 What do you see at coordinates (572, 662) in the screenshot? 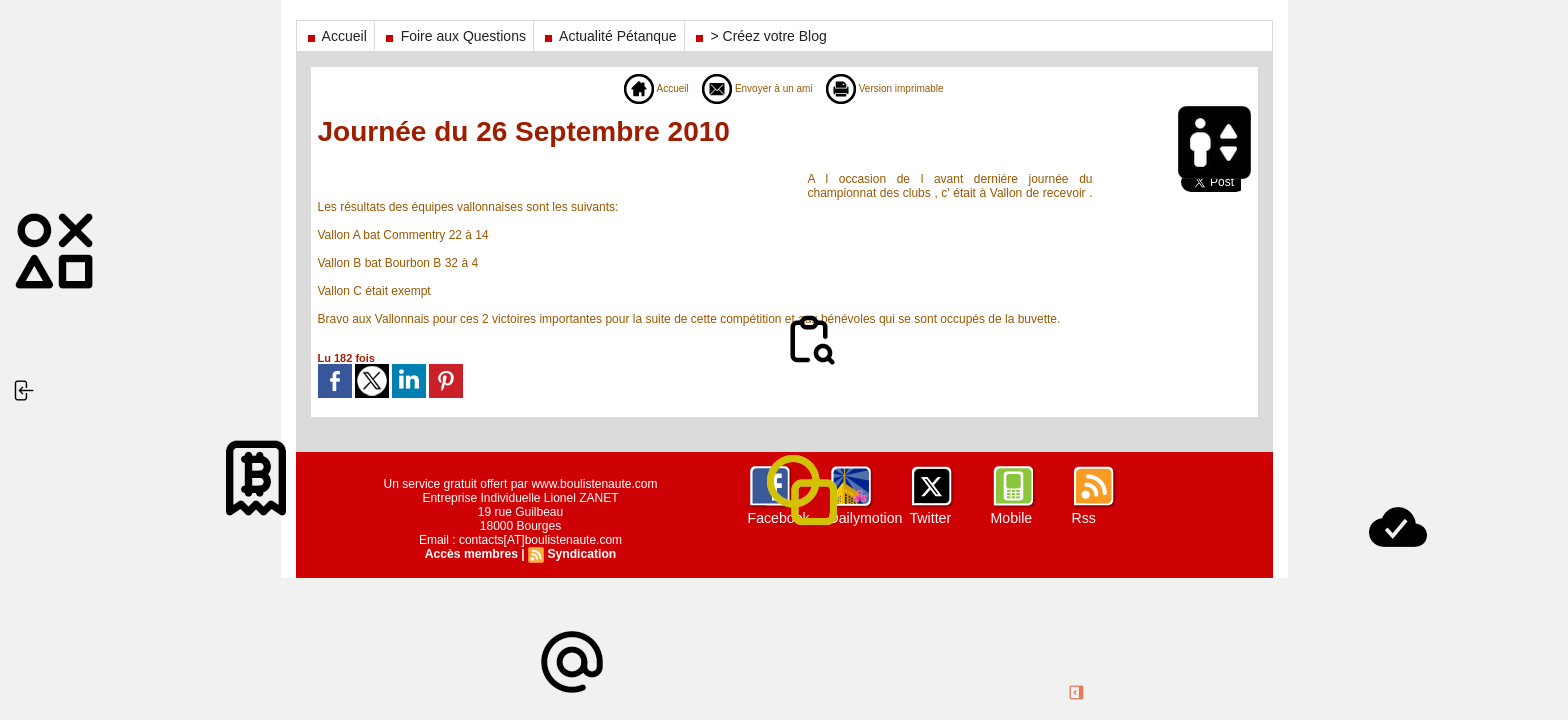
I see `mention a user in a post or comment` at bounding box center [572, 662].